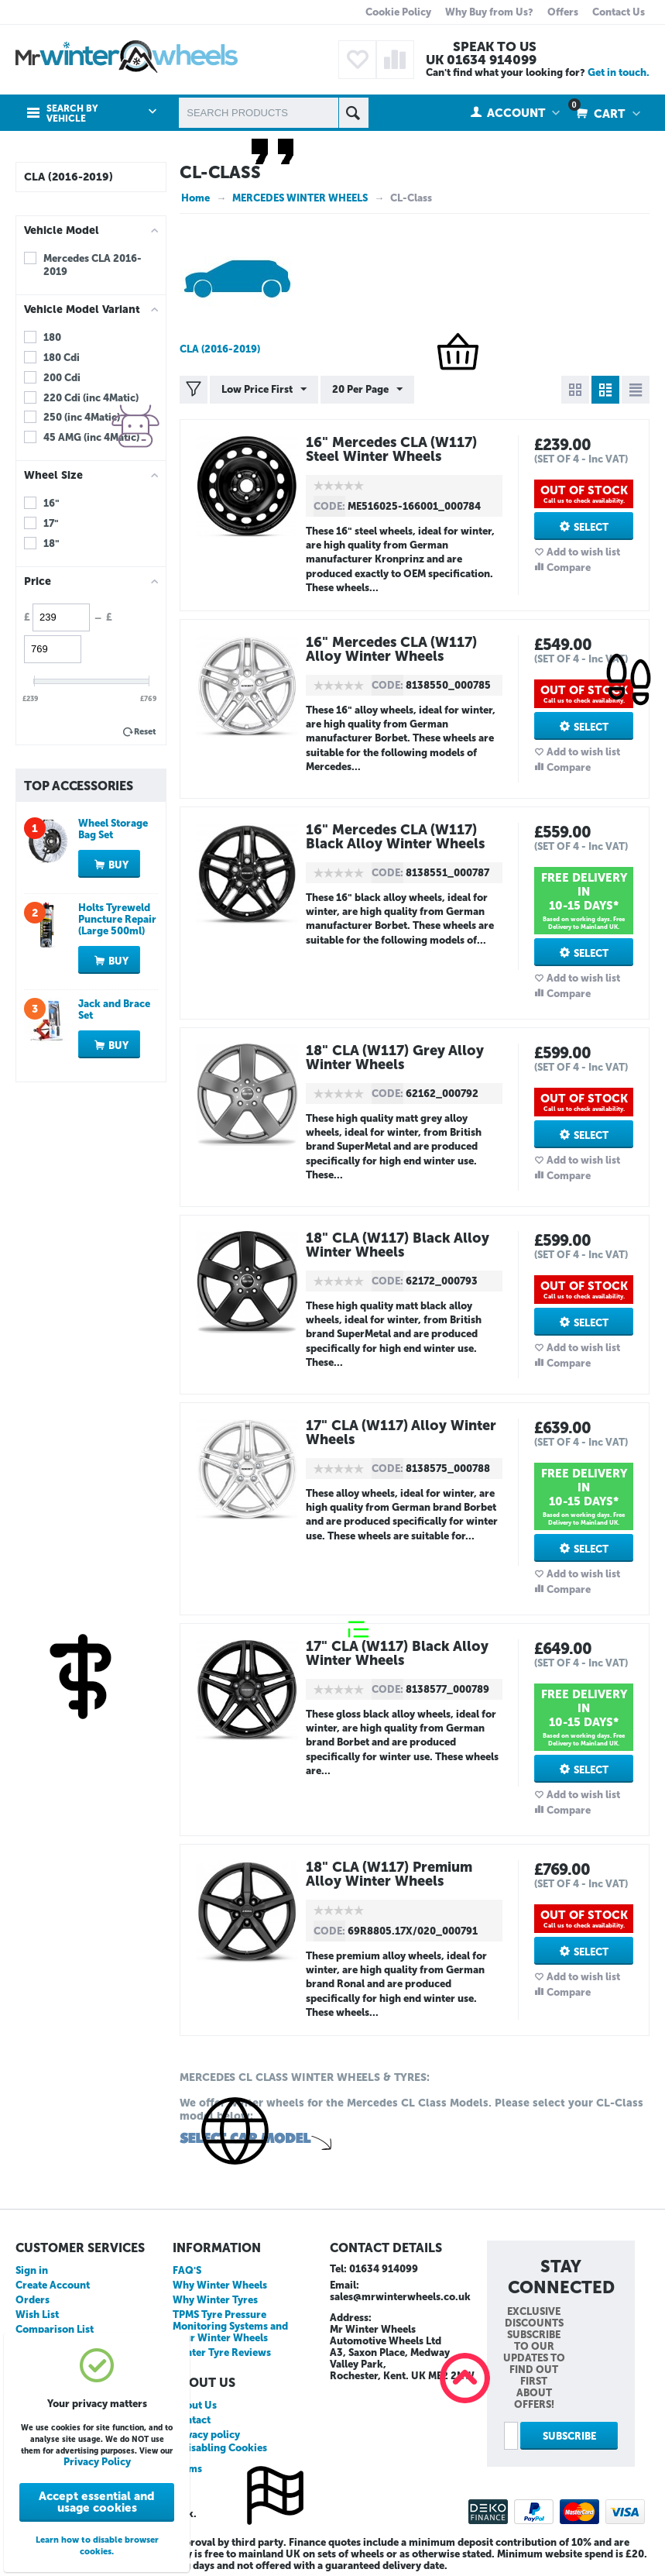 Image resolution: width=665 pixels, height=2576 pixels. I want to click on view walking directions or pedestrian route, so click(629, 679).